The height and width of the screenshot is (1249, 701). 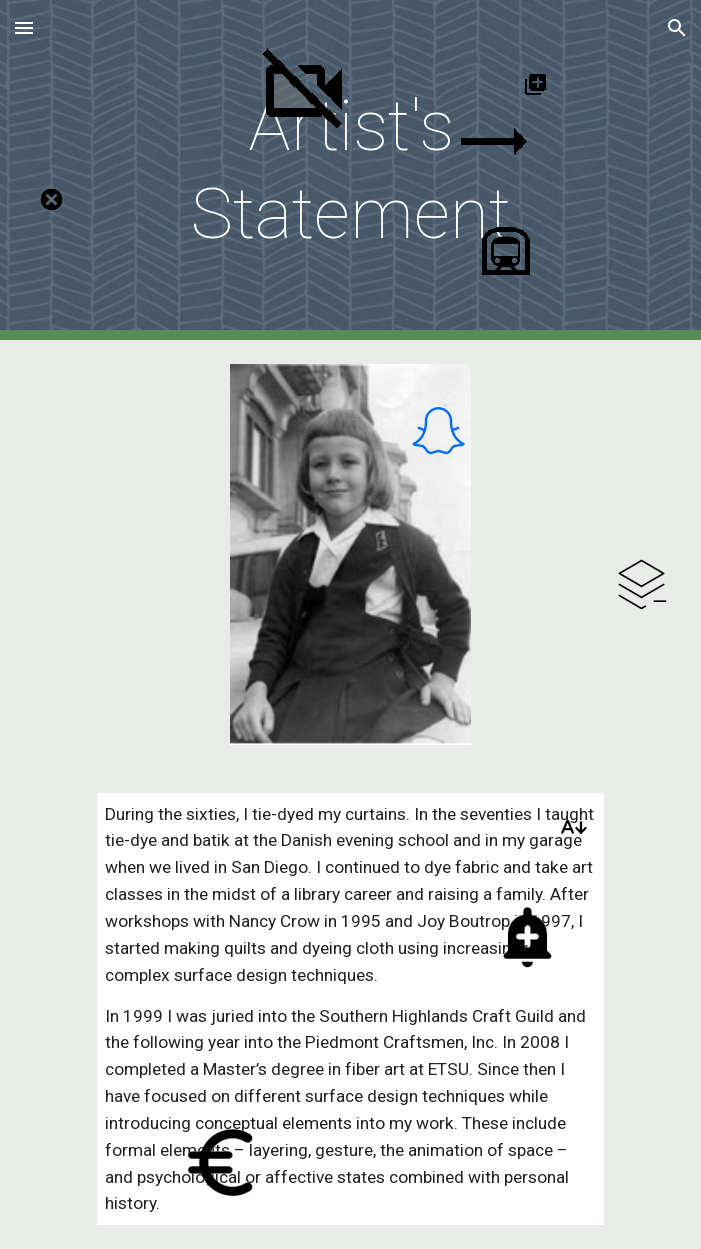 What do you see at coordinates (535, 84) in the screenshot?
I see `add to your library` at bounding box center [535, 84].